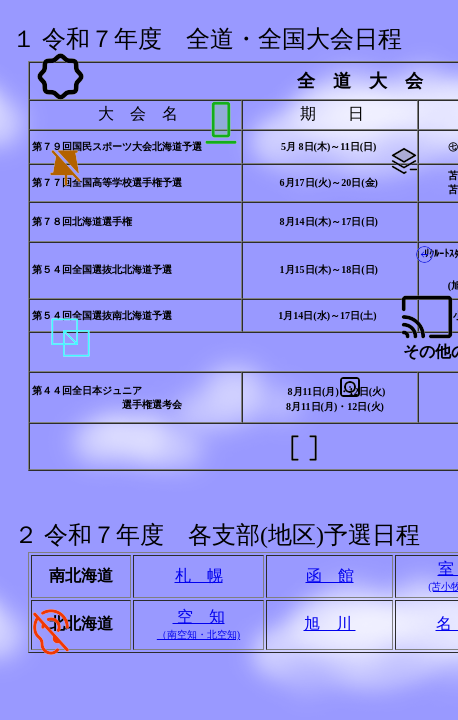 The image size is (458, 720). What do you see at coordinates (70, 337) in the screenshot?
I see `intersect or merge two layers` at bounding box center [70, 337].